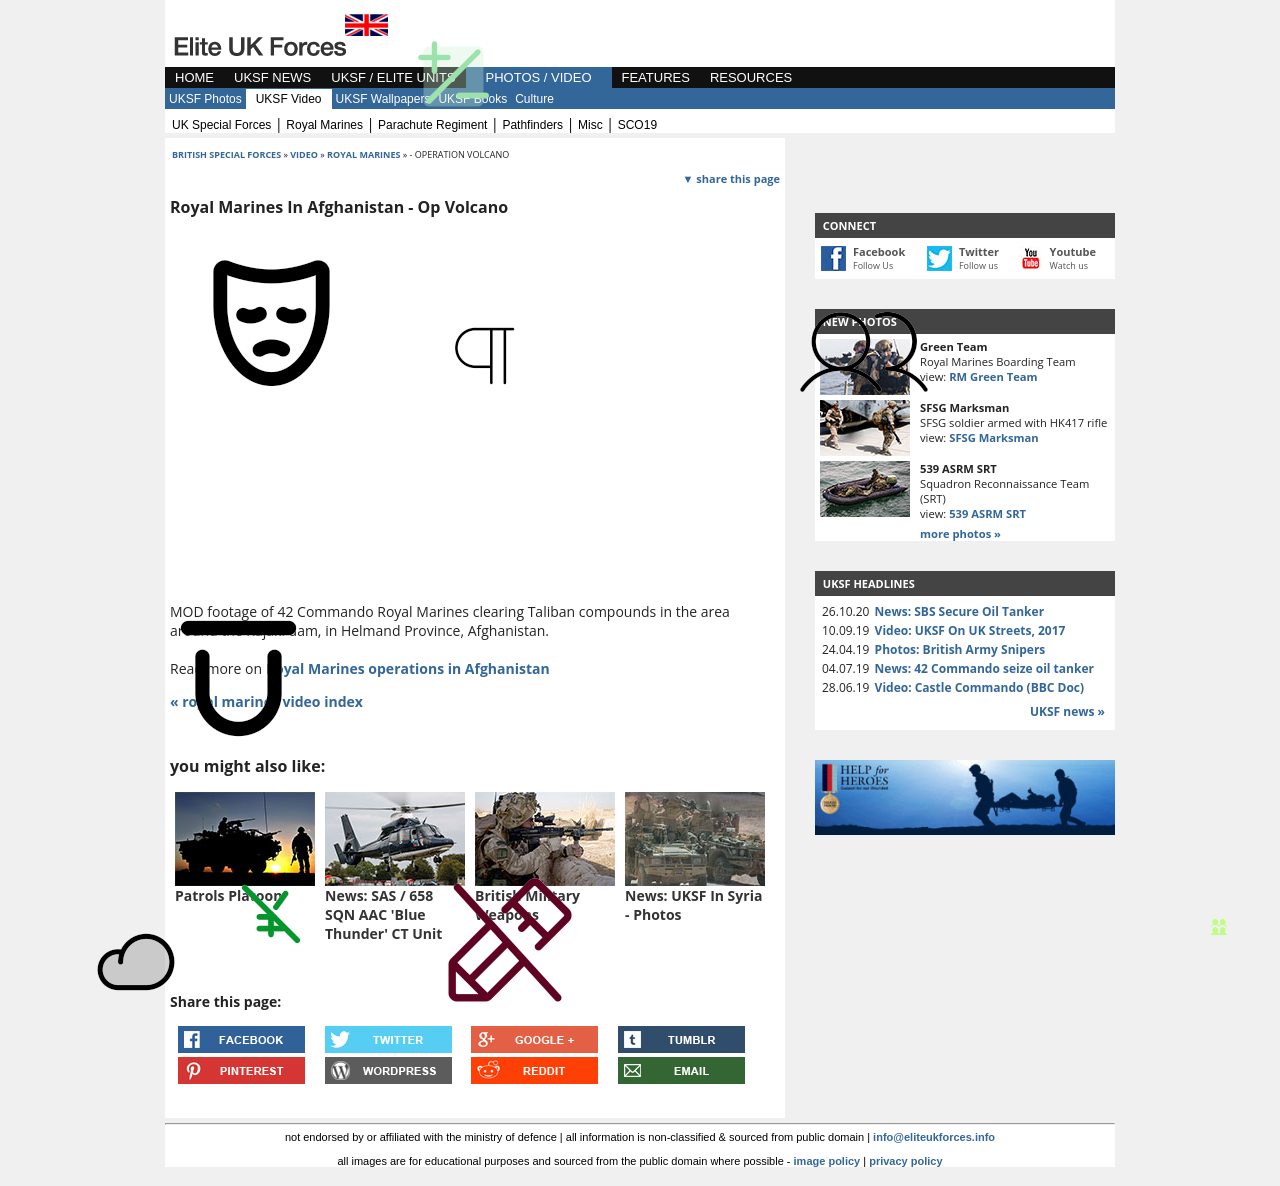  Describe the element at coordinates (238, 678) in the screenshot. I see `apply overline text formatting` at that location.